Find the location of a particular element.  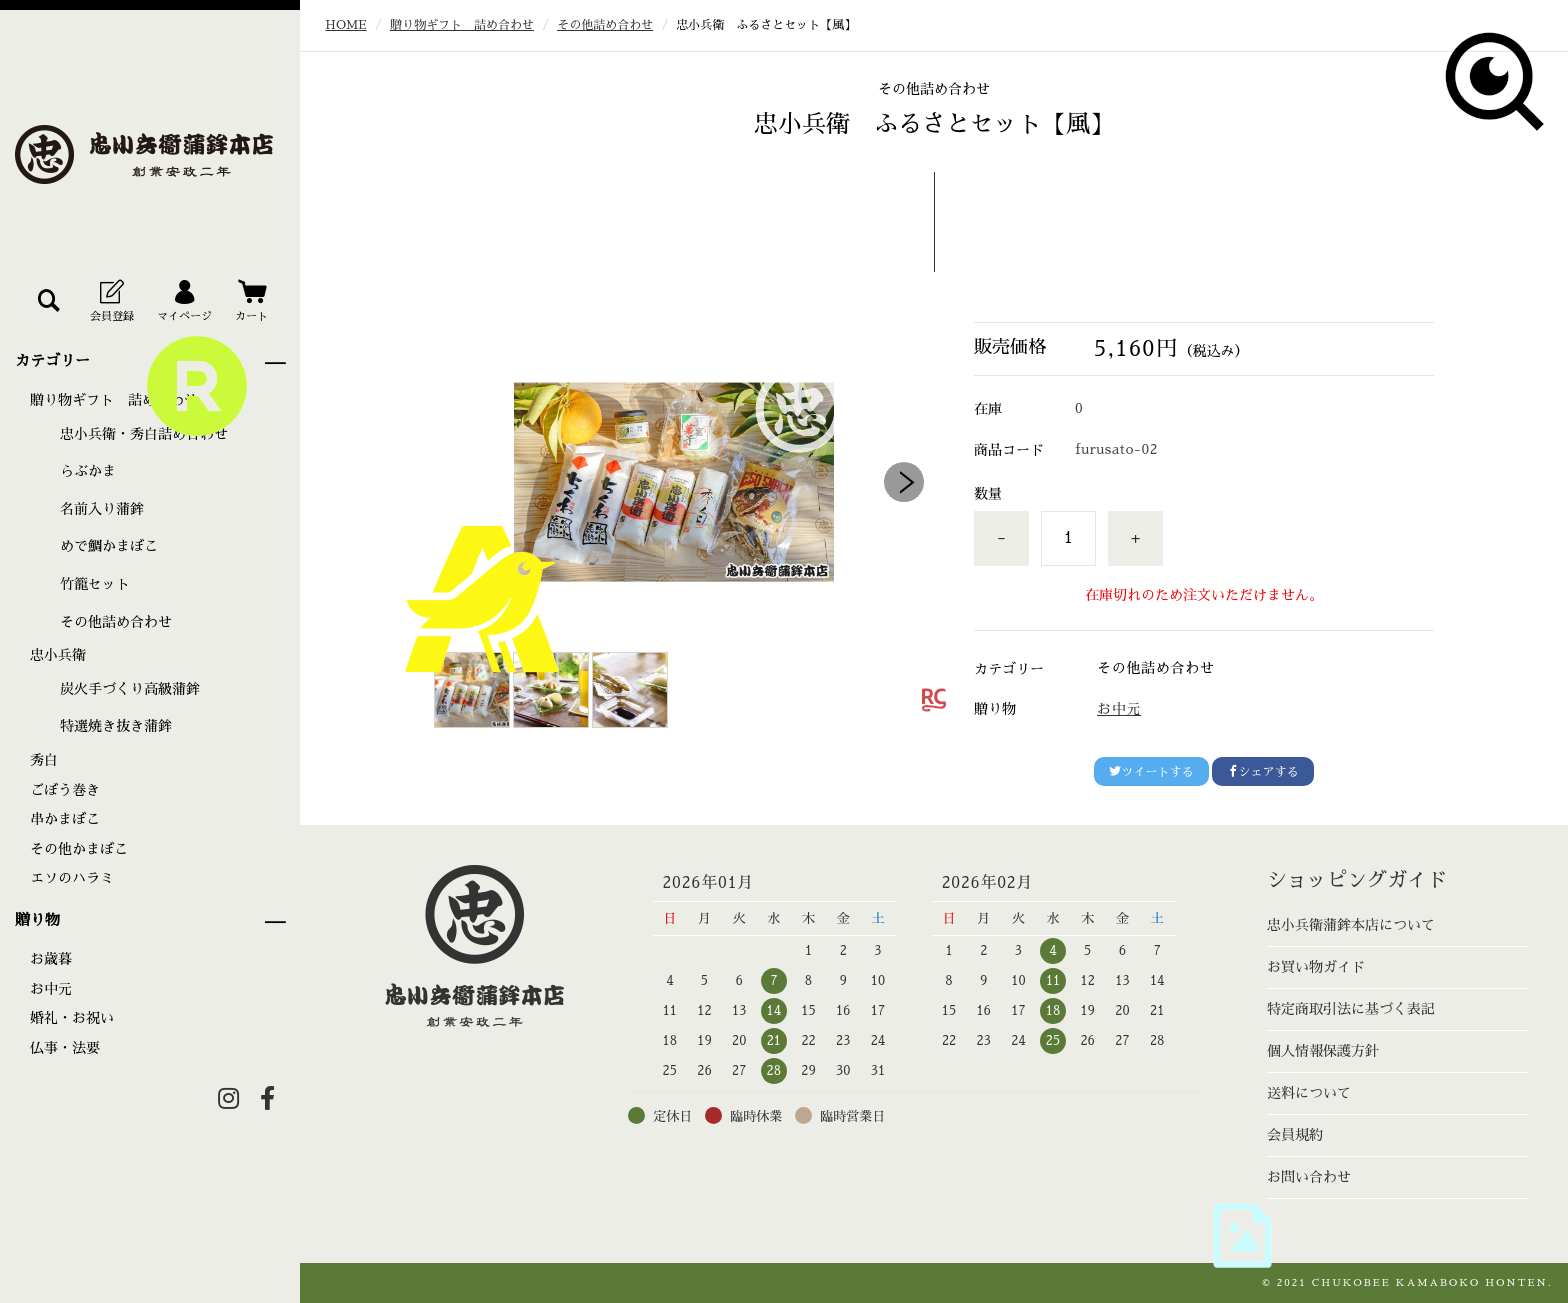

RevenueCat company logo is located at coordinates (934, 700).